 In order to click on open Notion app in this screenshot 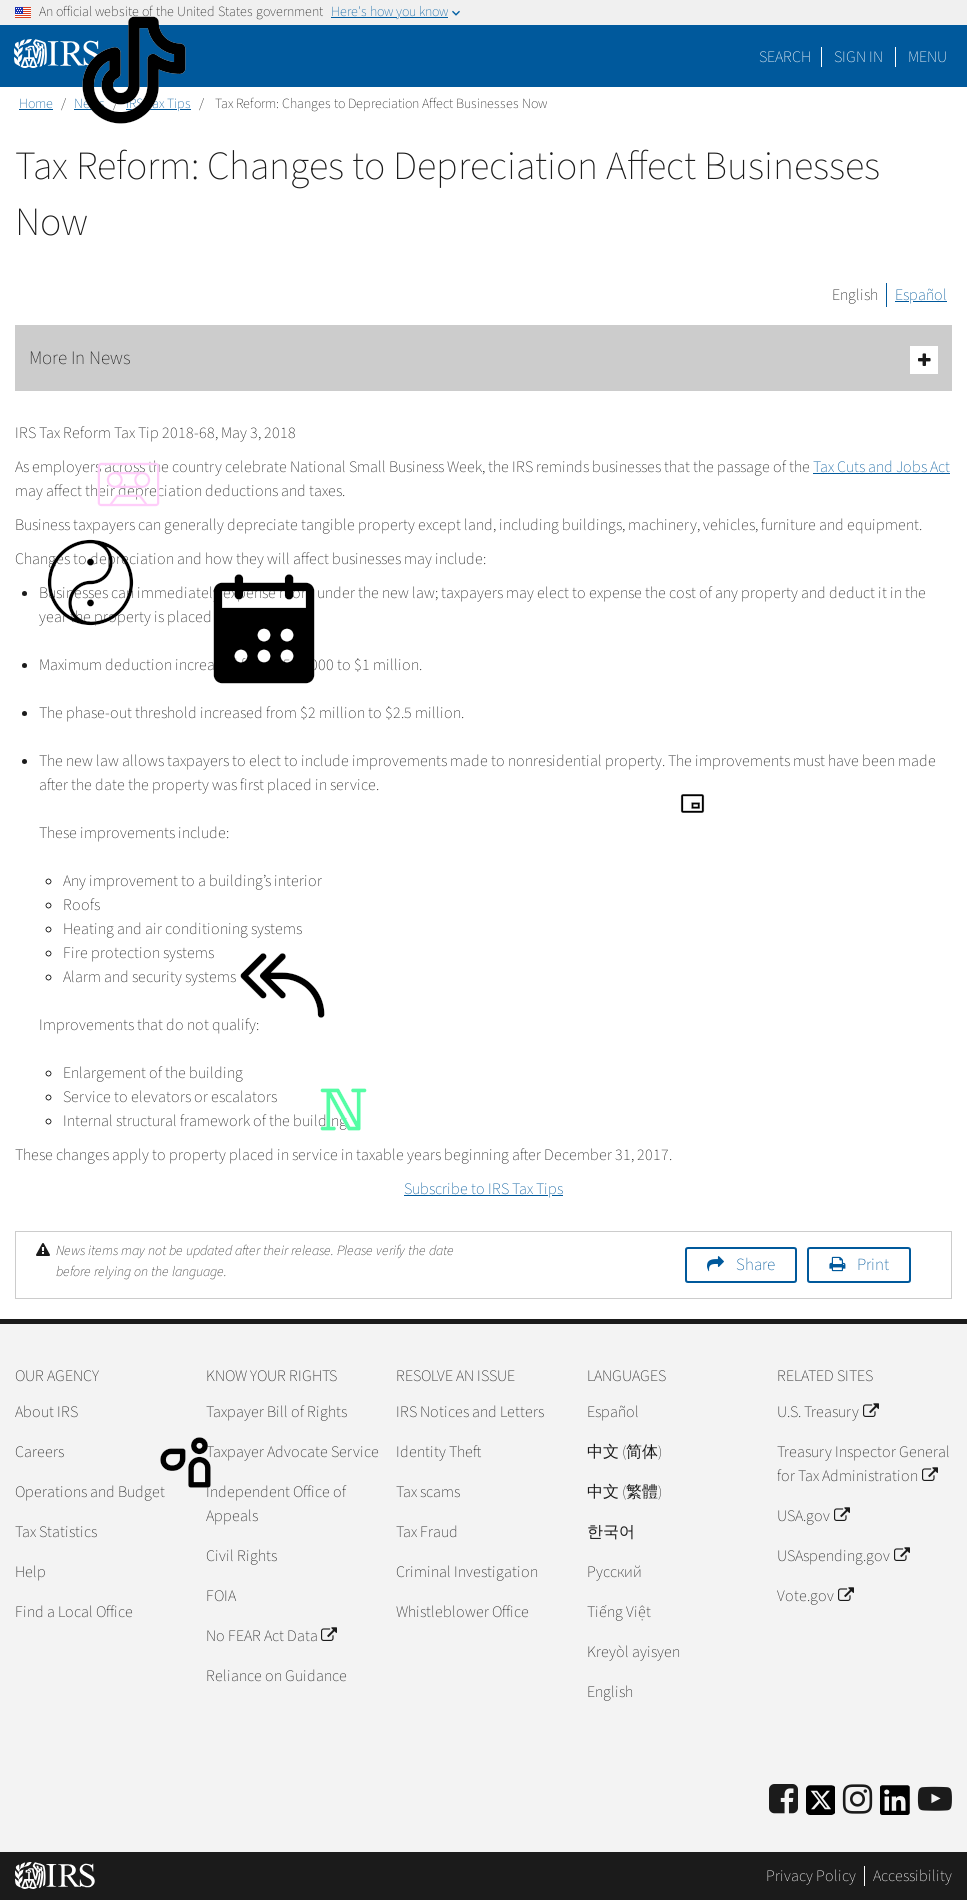, I will do `click(343, 1109)`.